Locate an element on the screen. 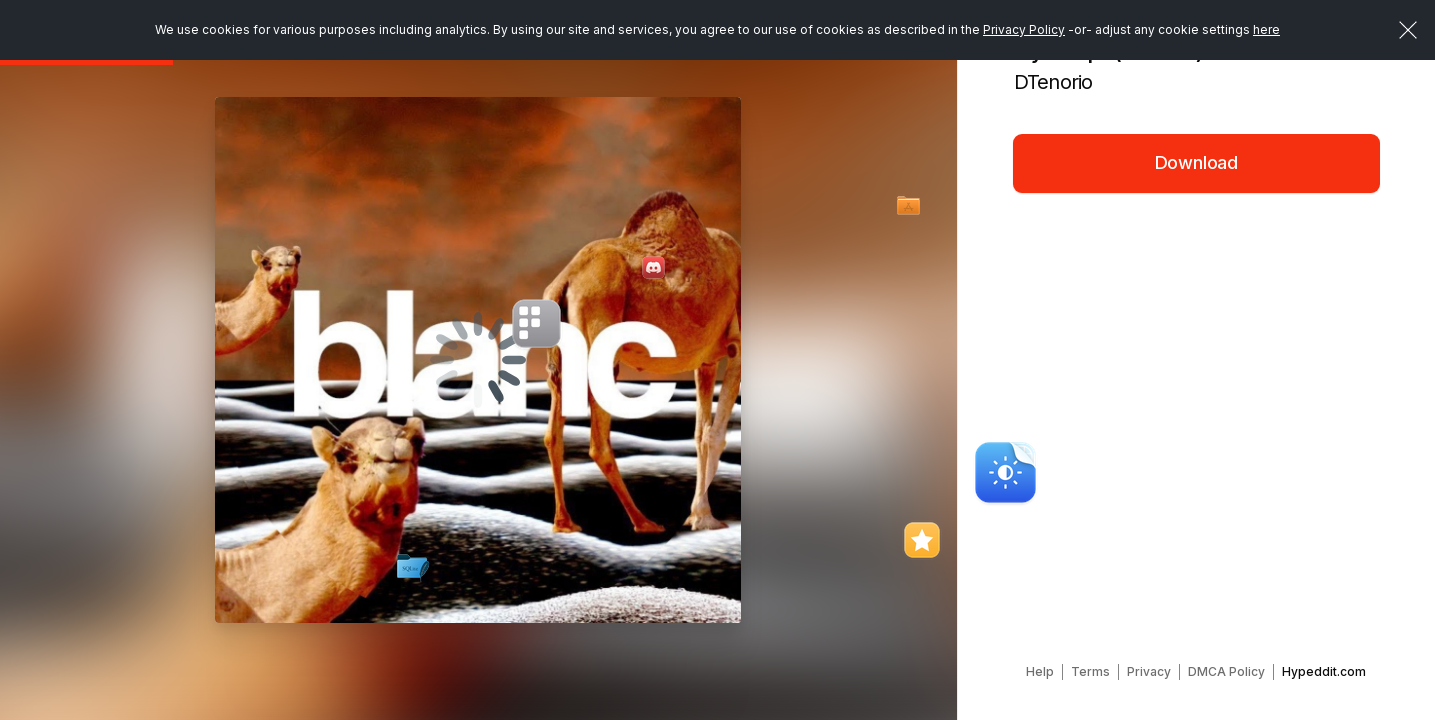 This screenshot has width=1435, height=720. view featured applications is located at coordinates (922, 540).